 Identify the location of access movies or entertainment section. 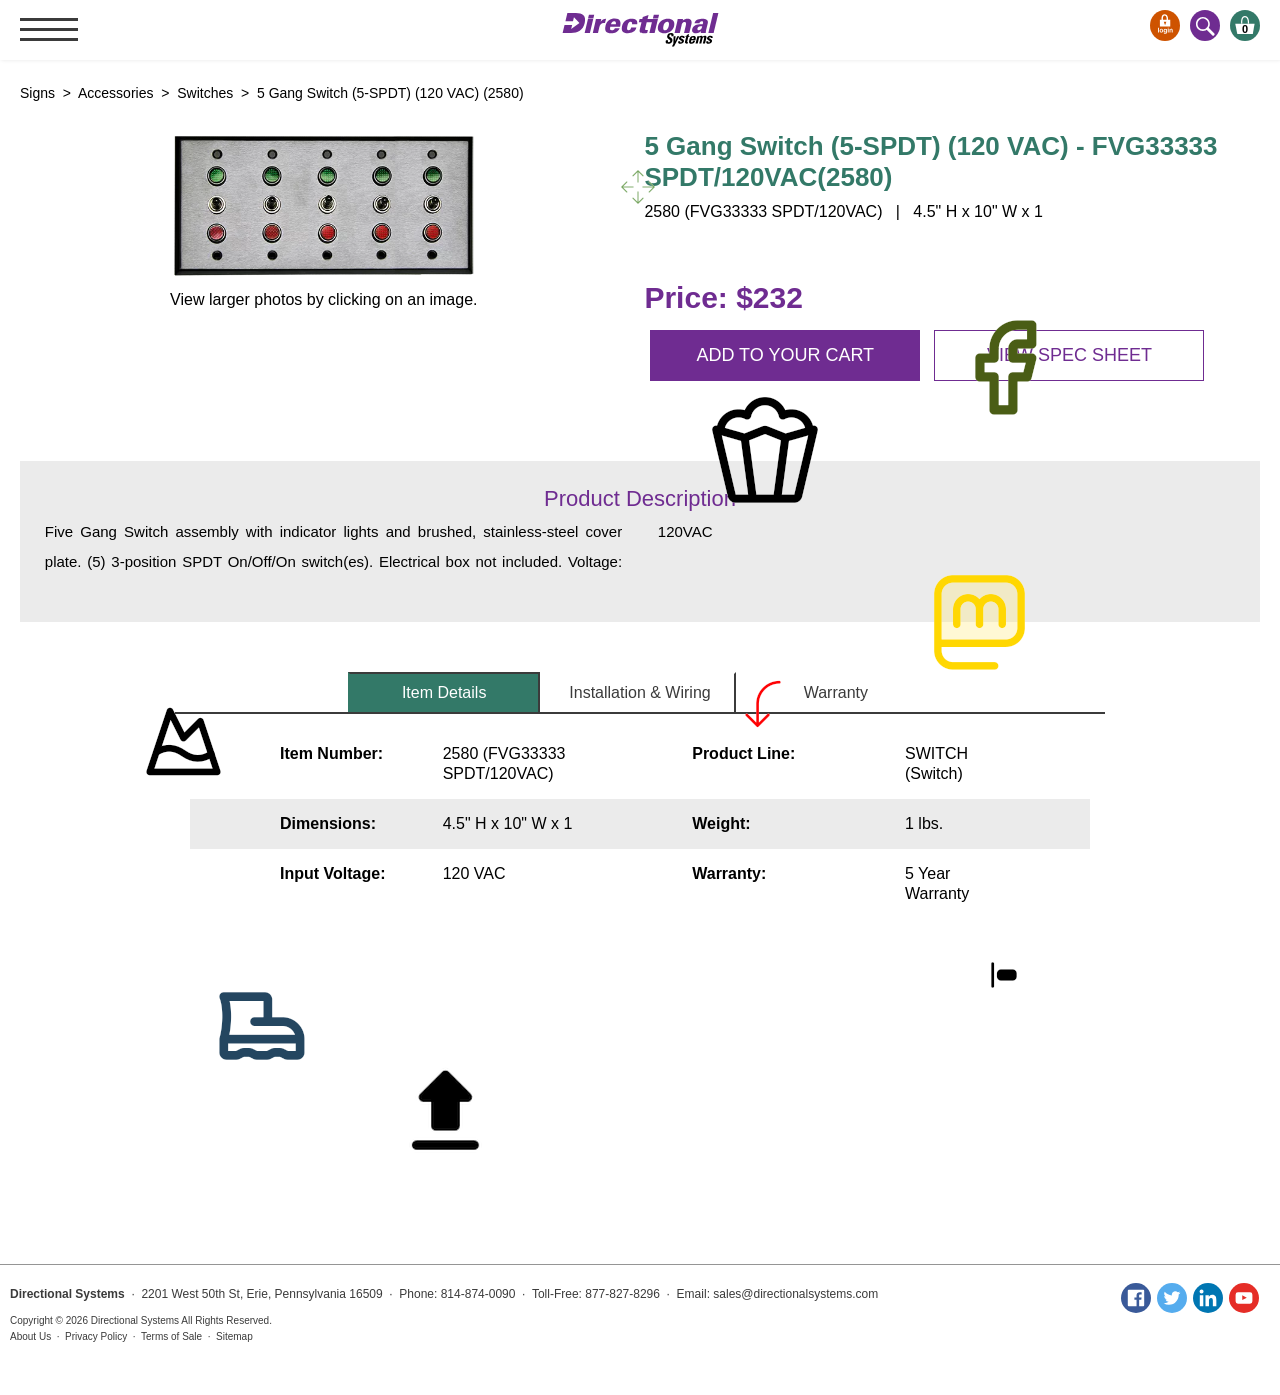
(765, 454).